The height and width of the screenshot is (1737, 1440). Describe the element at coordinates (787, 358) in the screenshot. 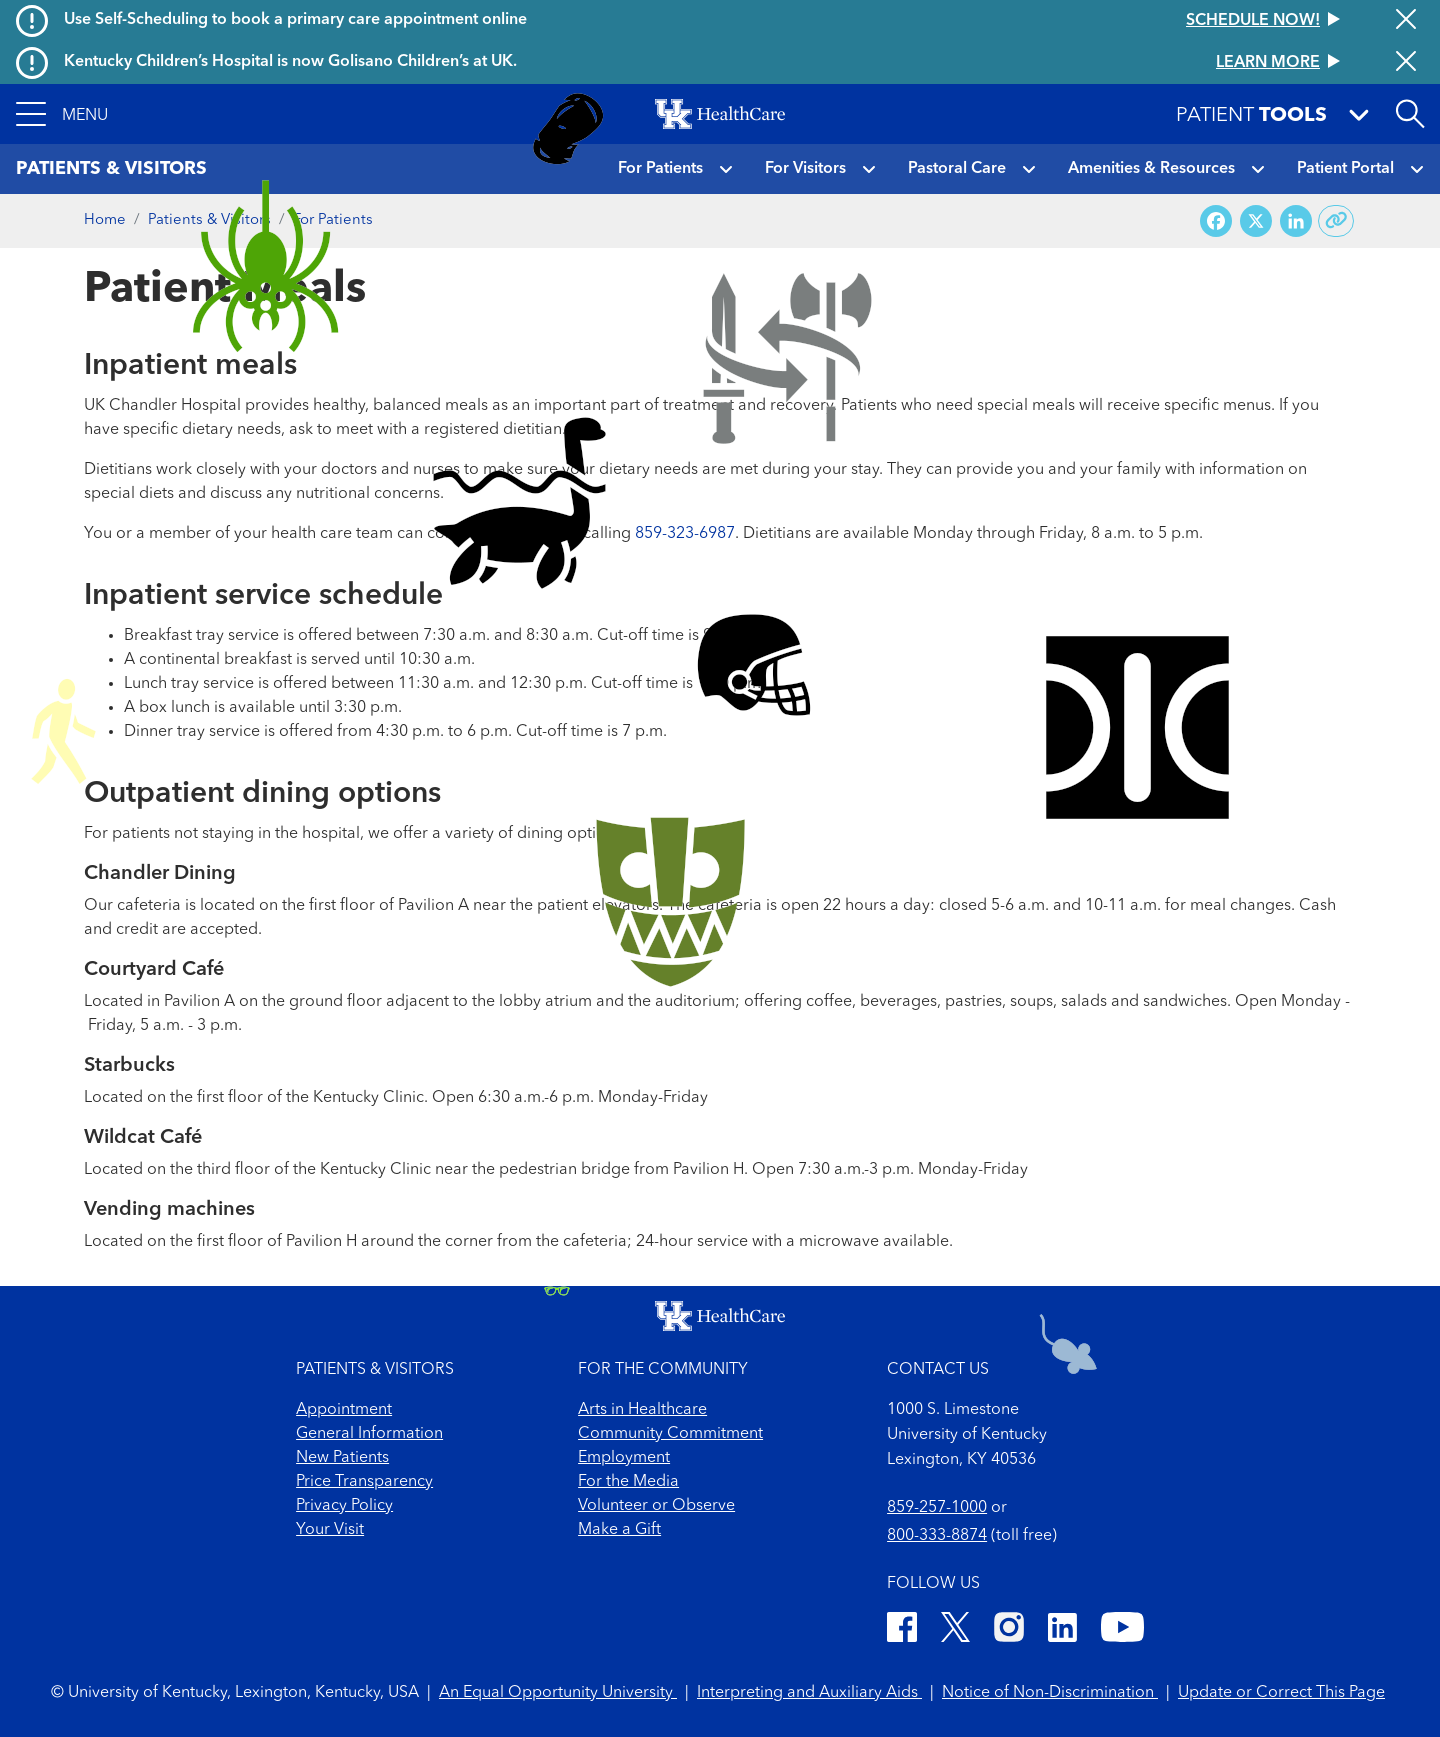

I see `switch between equipped weapons` at that location.